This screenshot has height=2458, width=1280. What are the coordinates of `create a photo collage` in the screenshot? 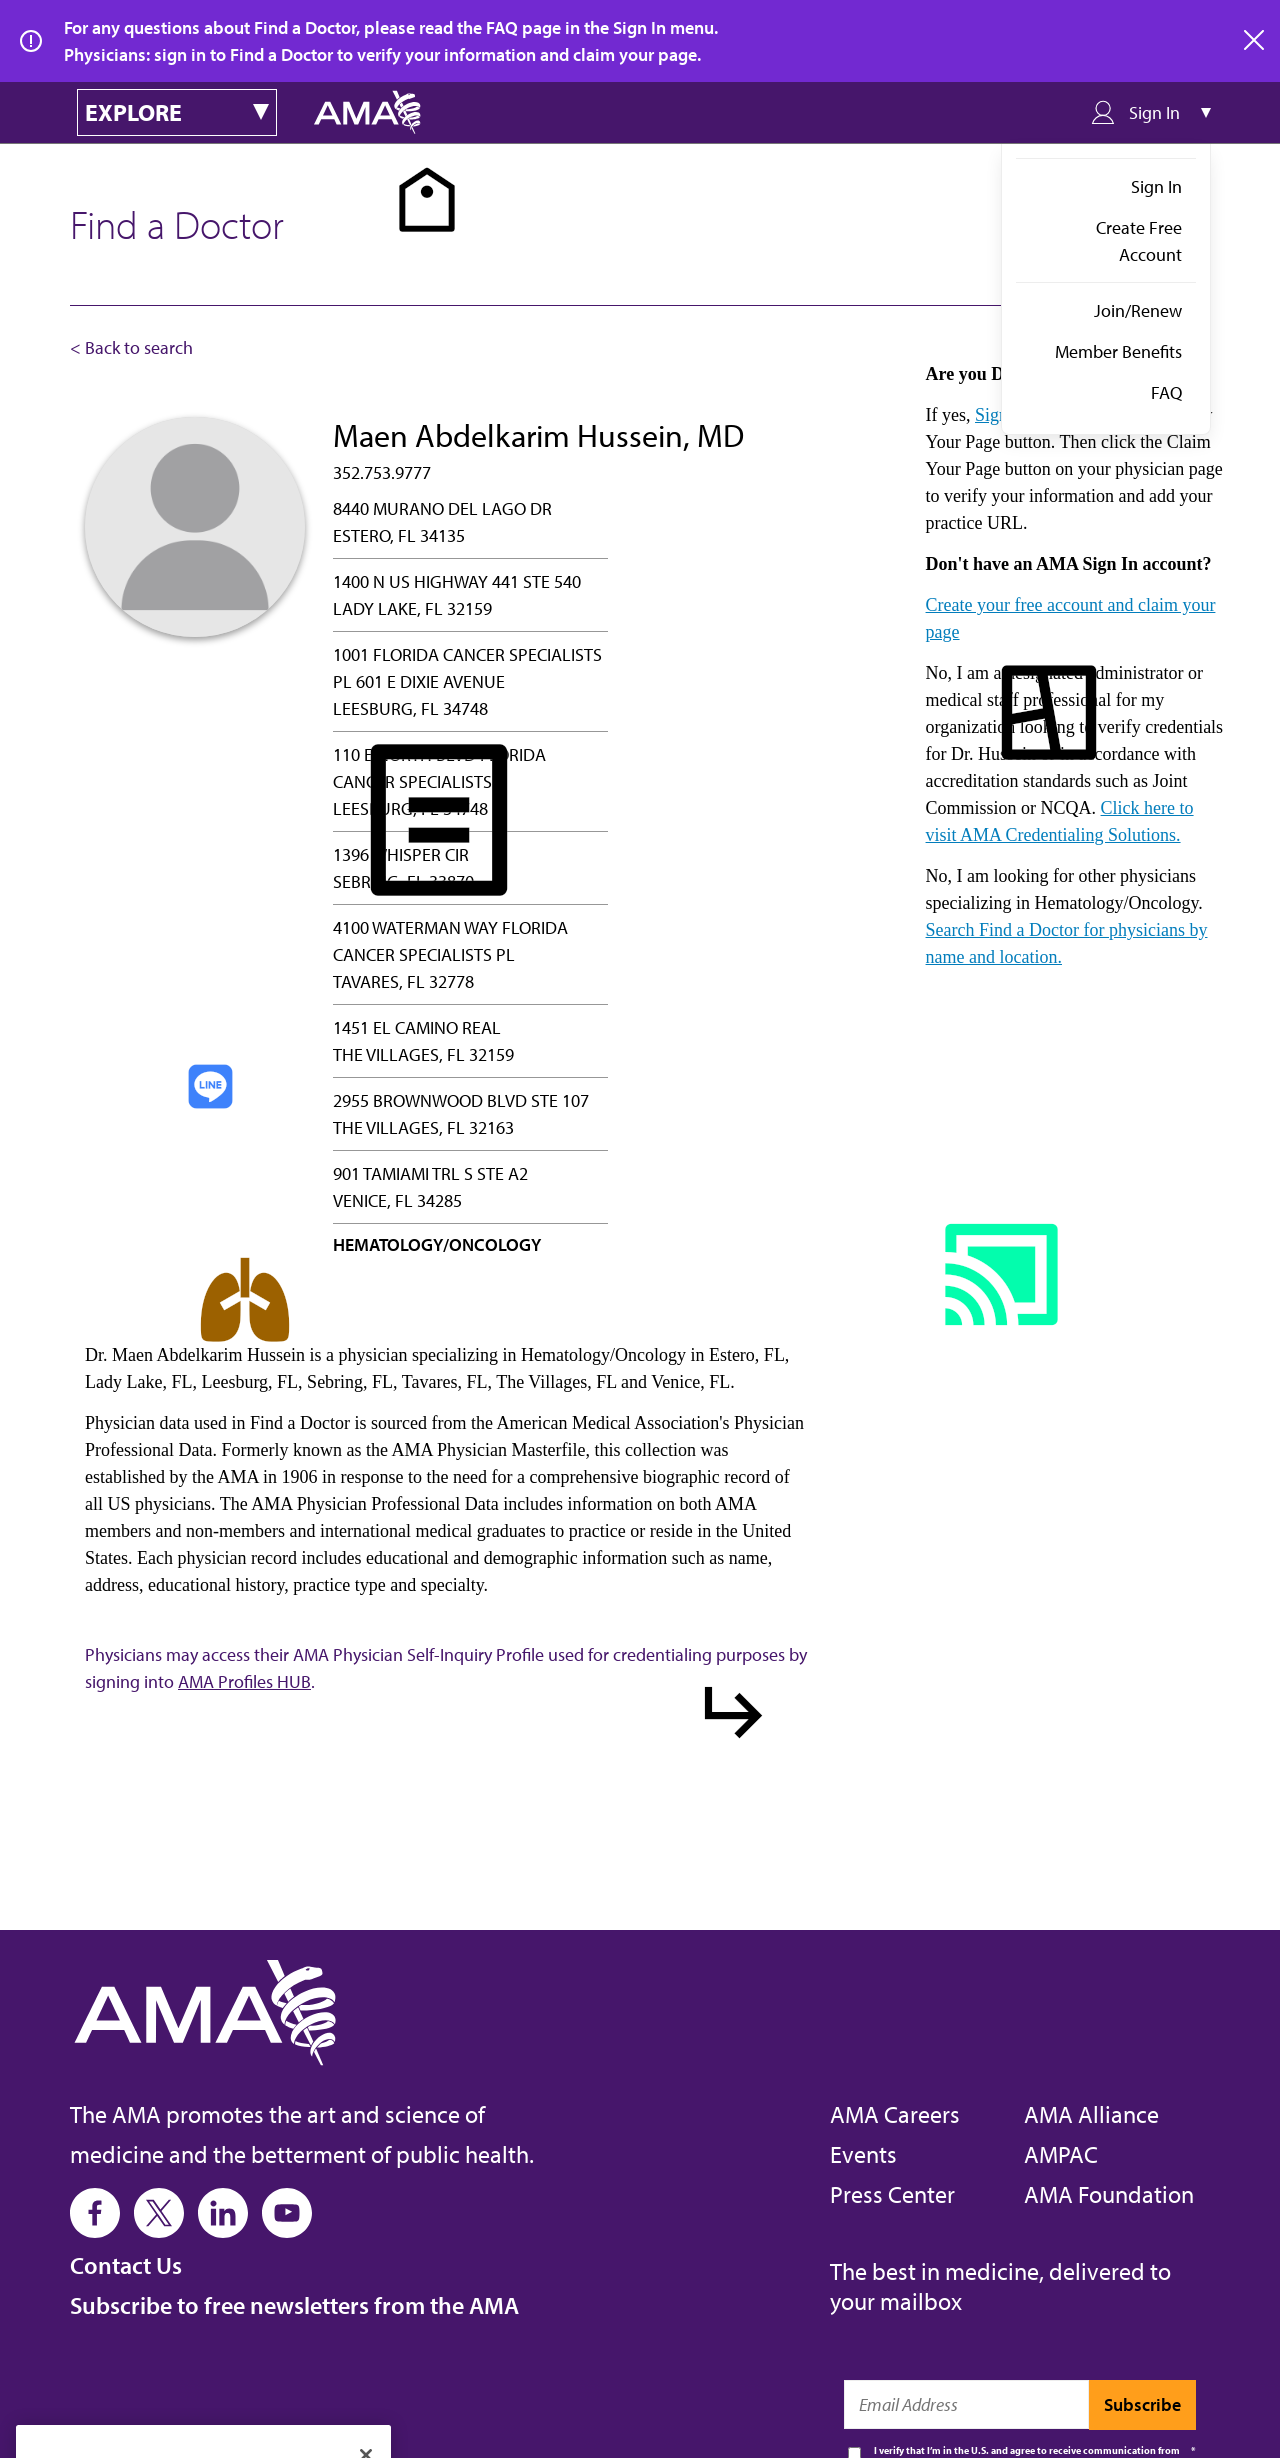 It's located at (1049, 712).